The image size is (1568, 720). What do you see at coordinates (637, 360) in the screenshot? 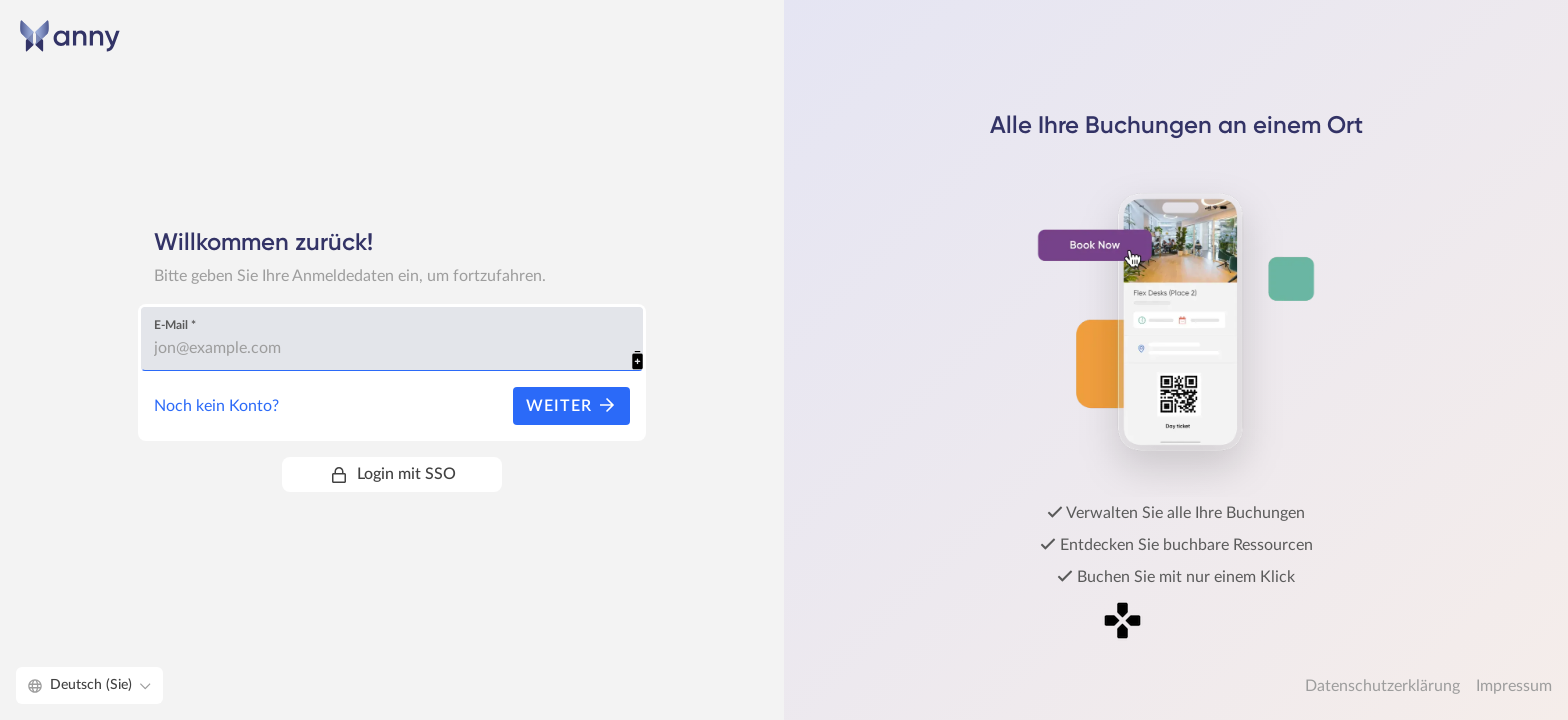
I see `add or extend battery life` at bounding box center [637, 360].